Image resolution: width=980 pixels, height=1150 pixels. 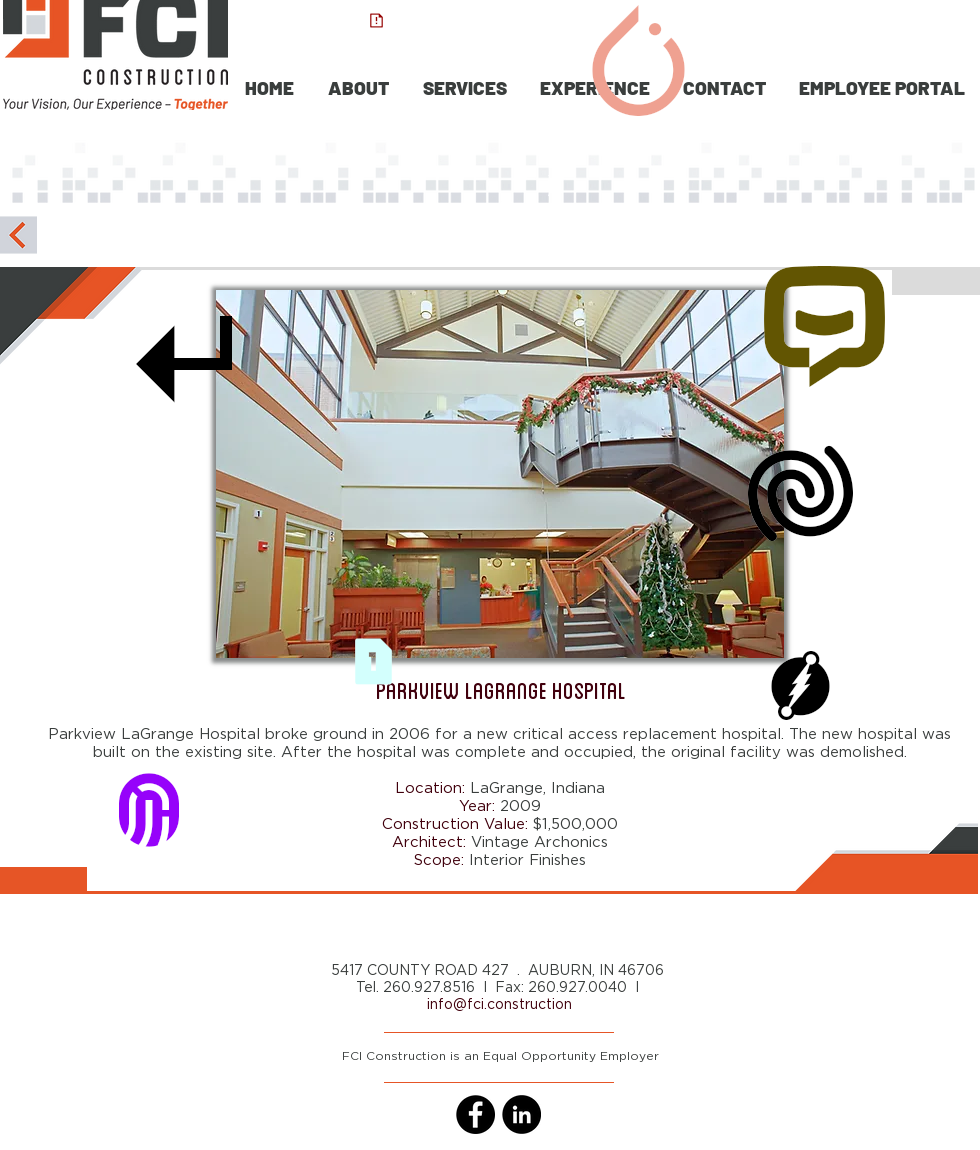 What do you see at coordinates (373, 661) in the screenshot?
I see `indicates primary SIM card slot (SIM 1)` at bounding box center [373, 661].